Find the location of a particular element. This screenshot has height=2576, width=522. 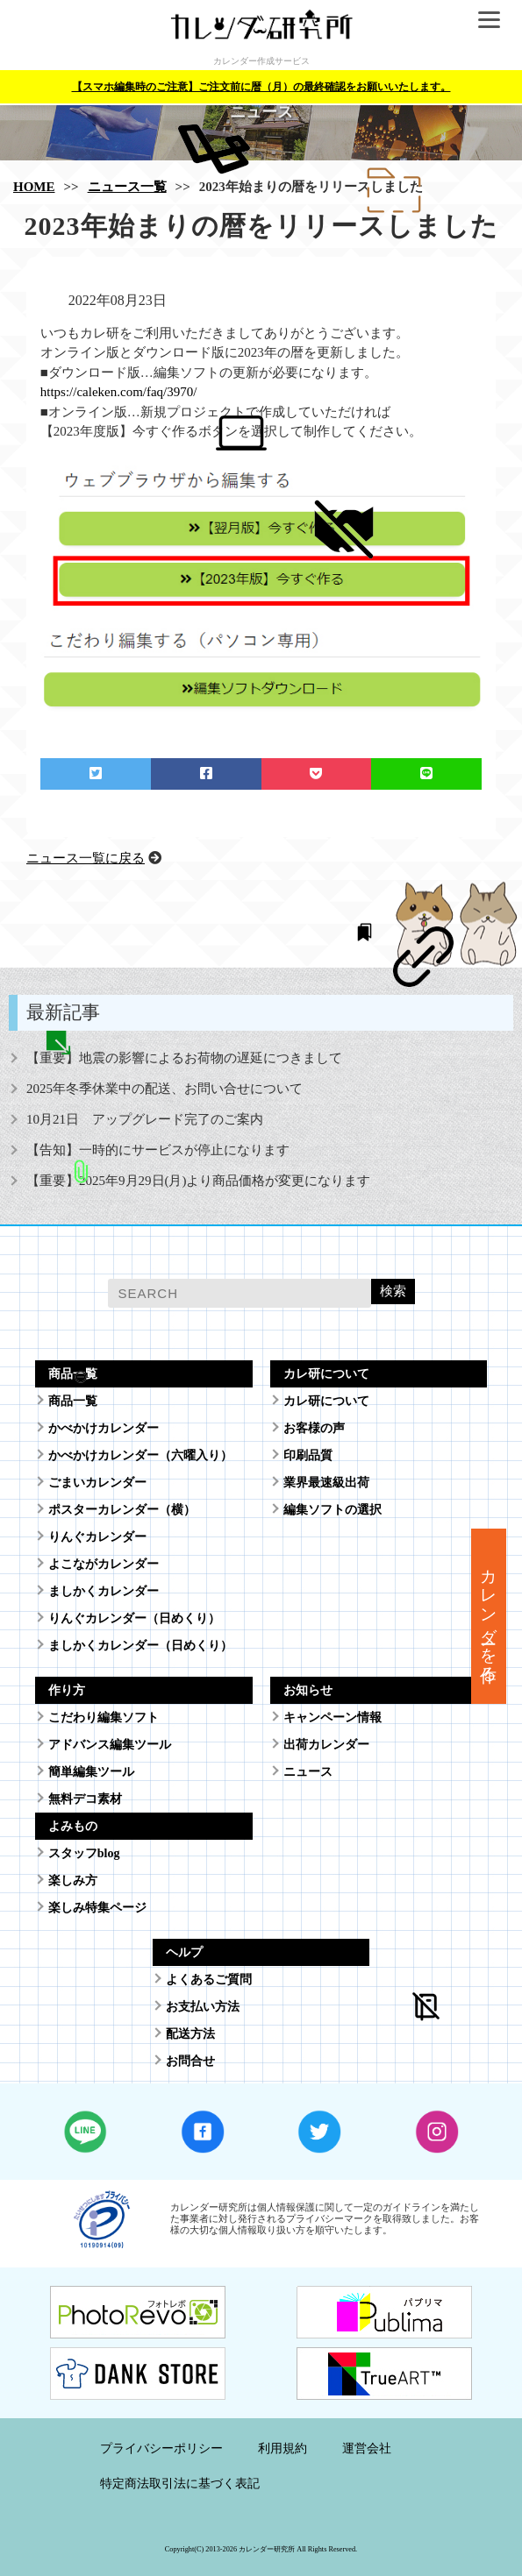

Laravel framework branding or integration is located at coordinates (214, 149).